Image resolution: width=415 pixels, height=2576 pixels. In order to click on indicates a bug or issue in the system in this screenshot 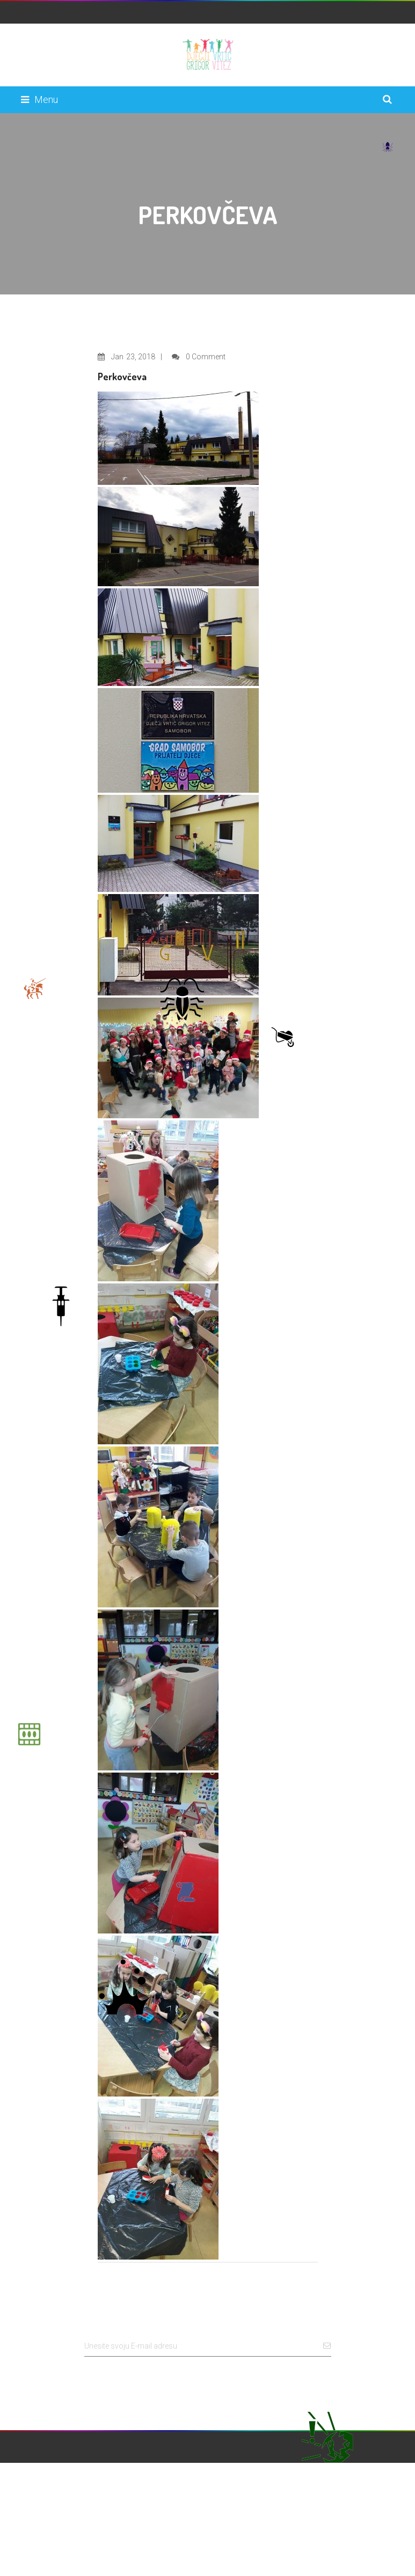, I will do `click(182, 999)`.